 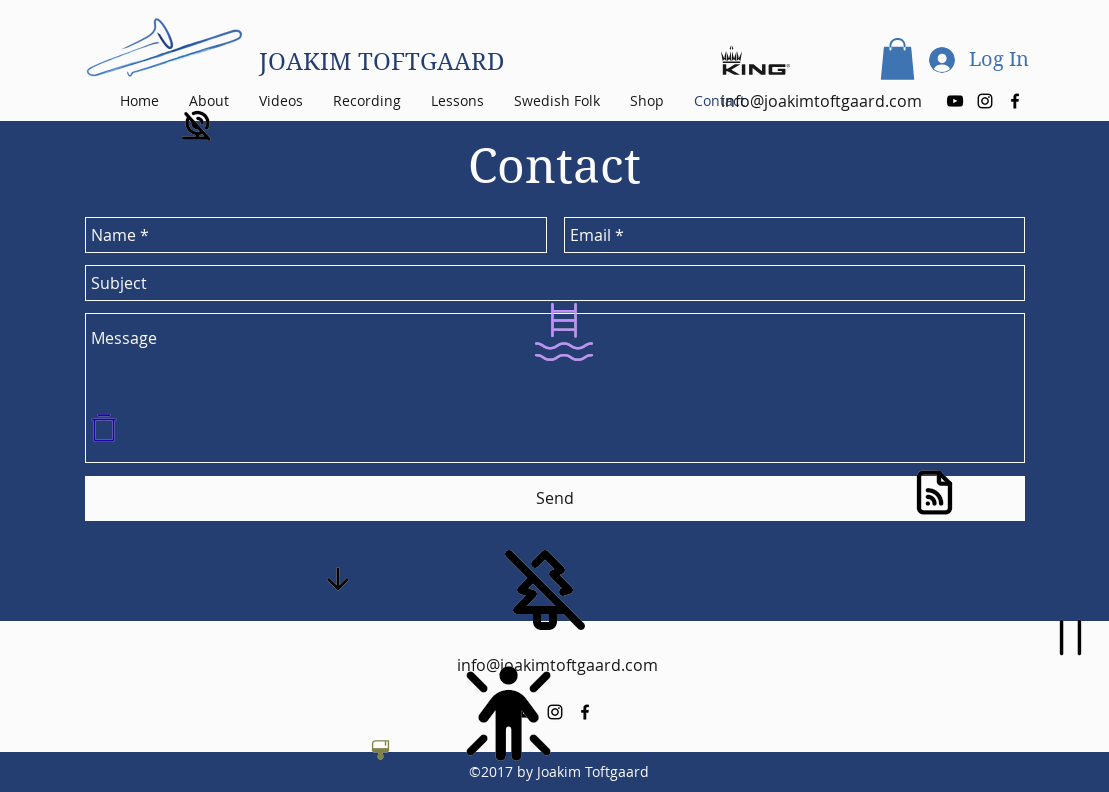 I want to click on delete an item, so click(x=104, y=429).